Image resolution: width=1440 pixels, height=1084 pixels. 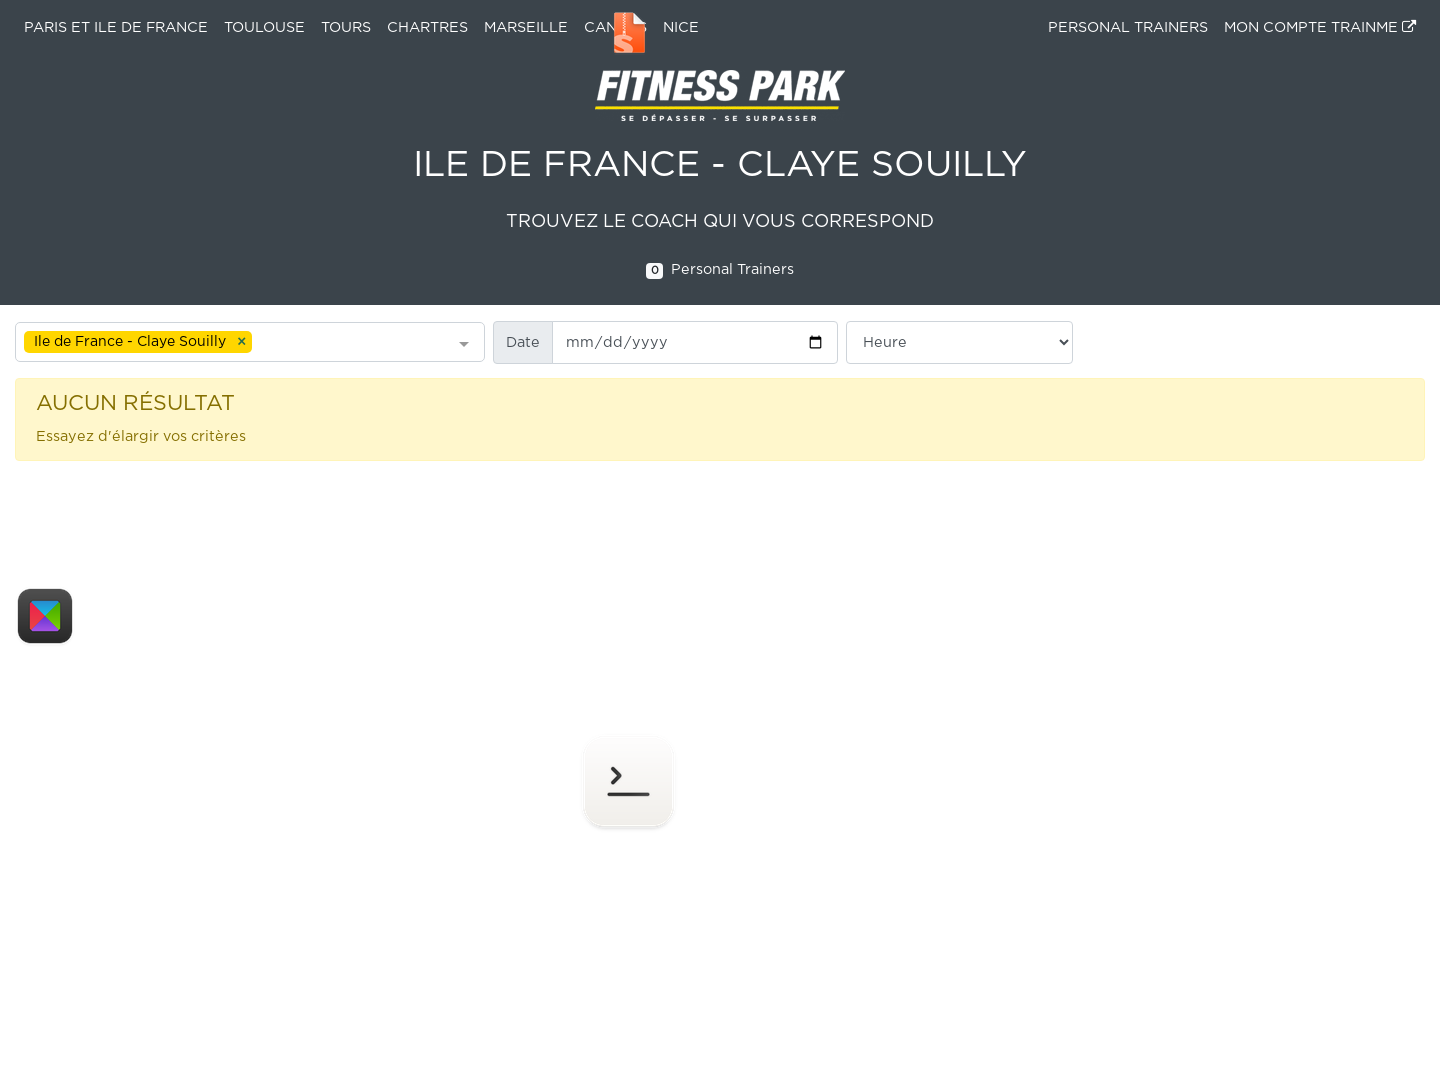 I want to click on launch gnome tetravex puzzle game, so click(x=45, y=616).